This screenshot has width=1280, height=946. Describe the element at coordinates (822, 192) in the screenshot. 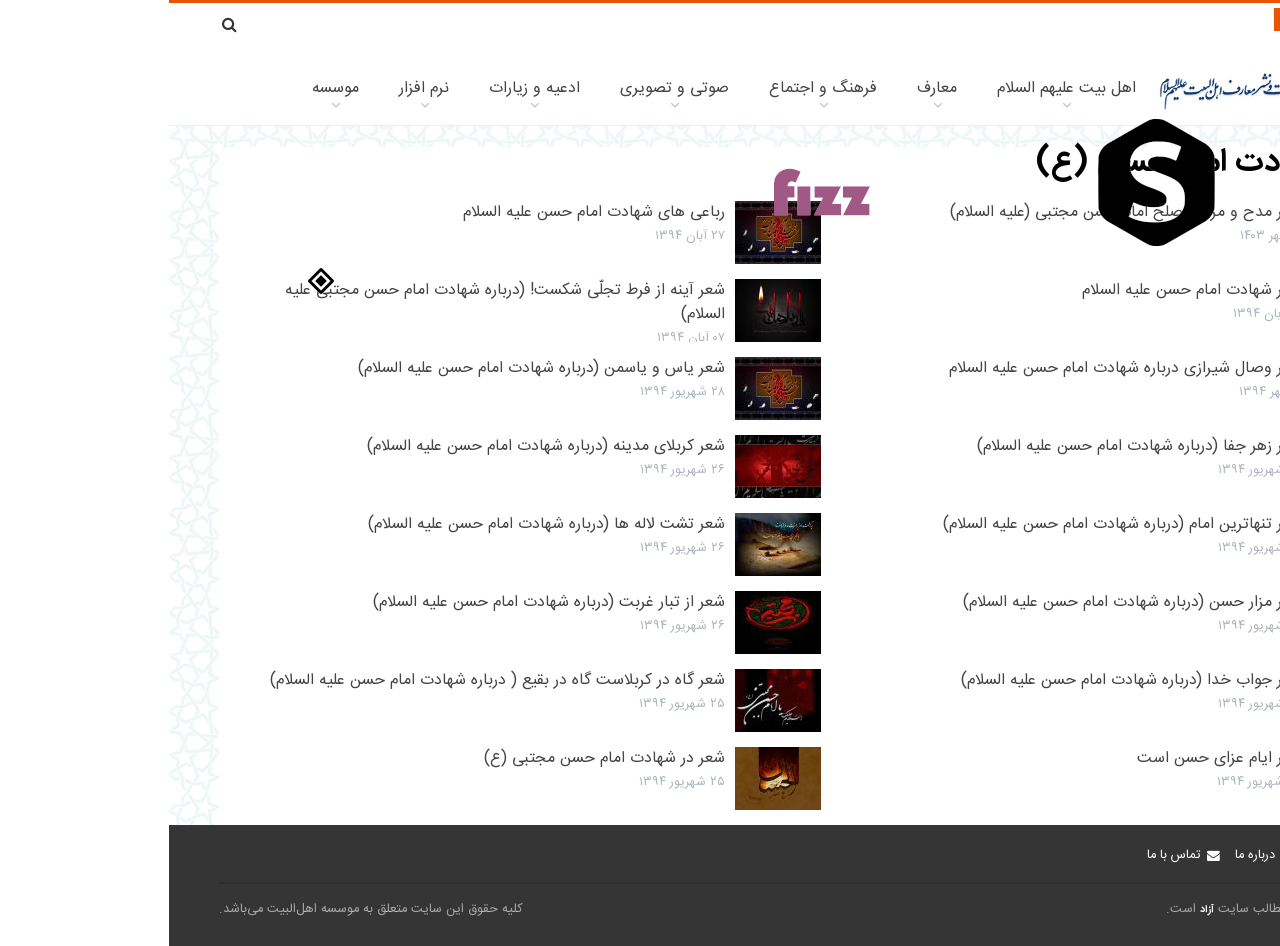

I see `fizz app or service logo` at that location.